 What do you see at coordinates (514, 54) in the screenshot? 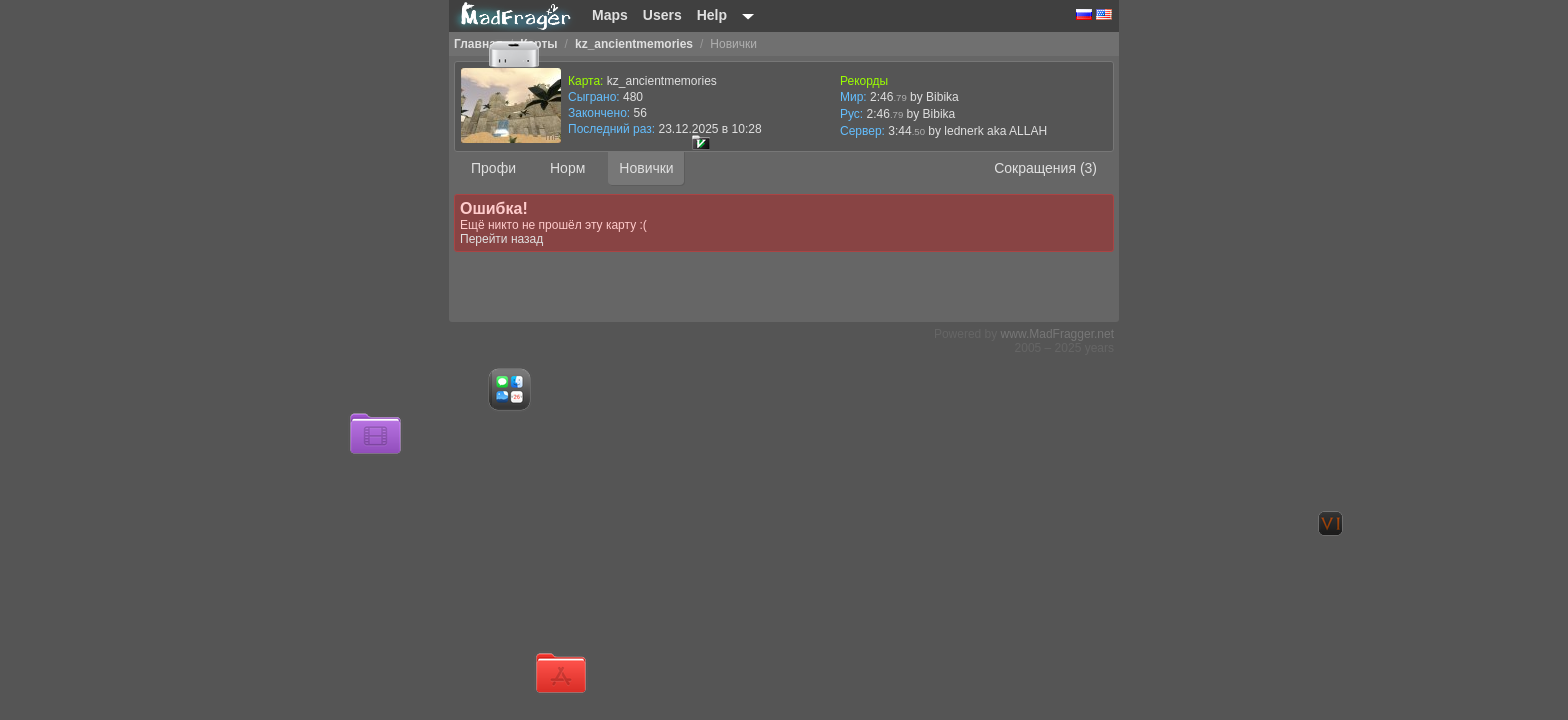
I see `represents a mac mini device in system settings` at bounding box center [514, 54].